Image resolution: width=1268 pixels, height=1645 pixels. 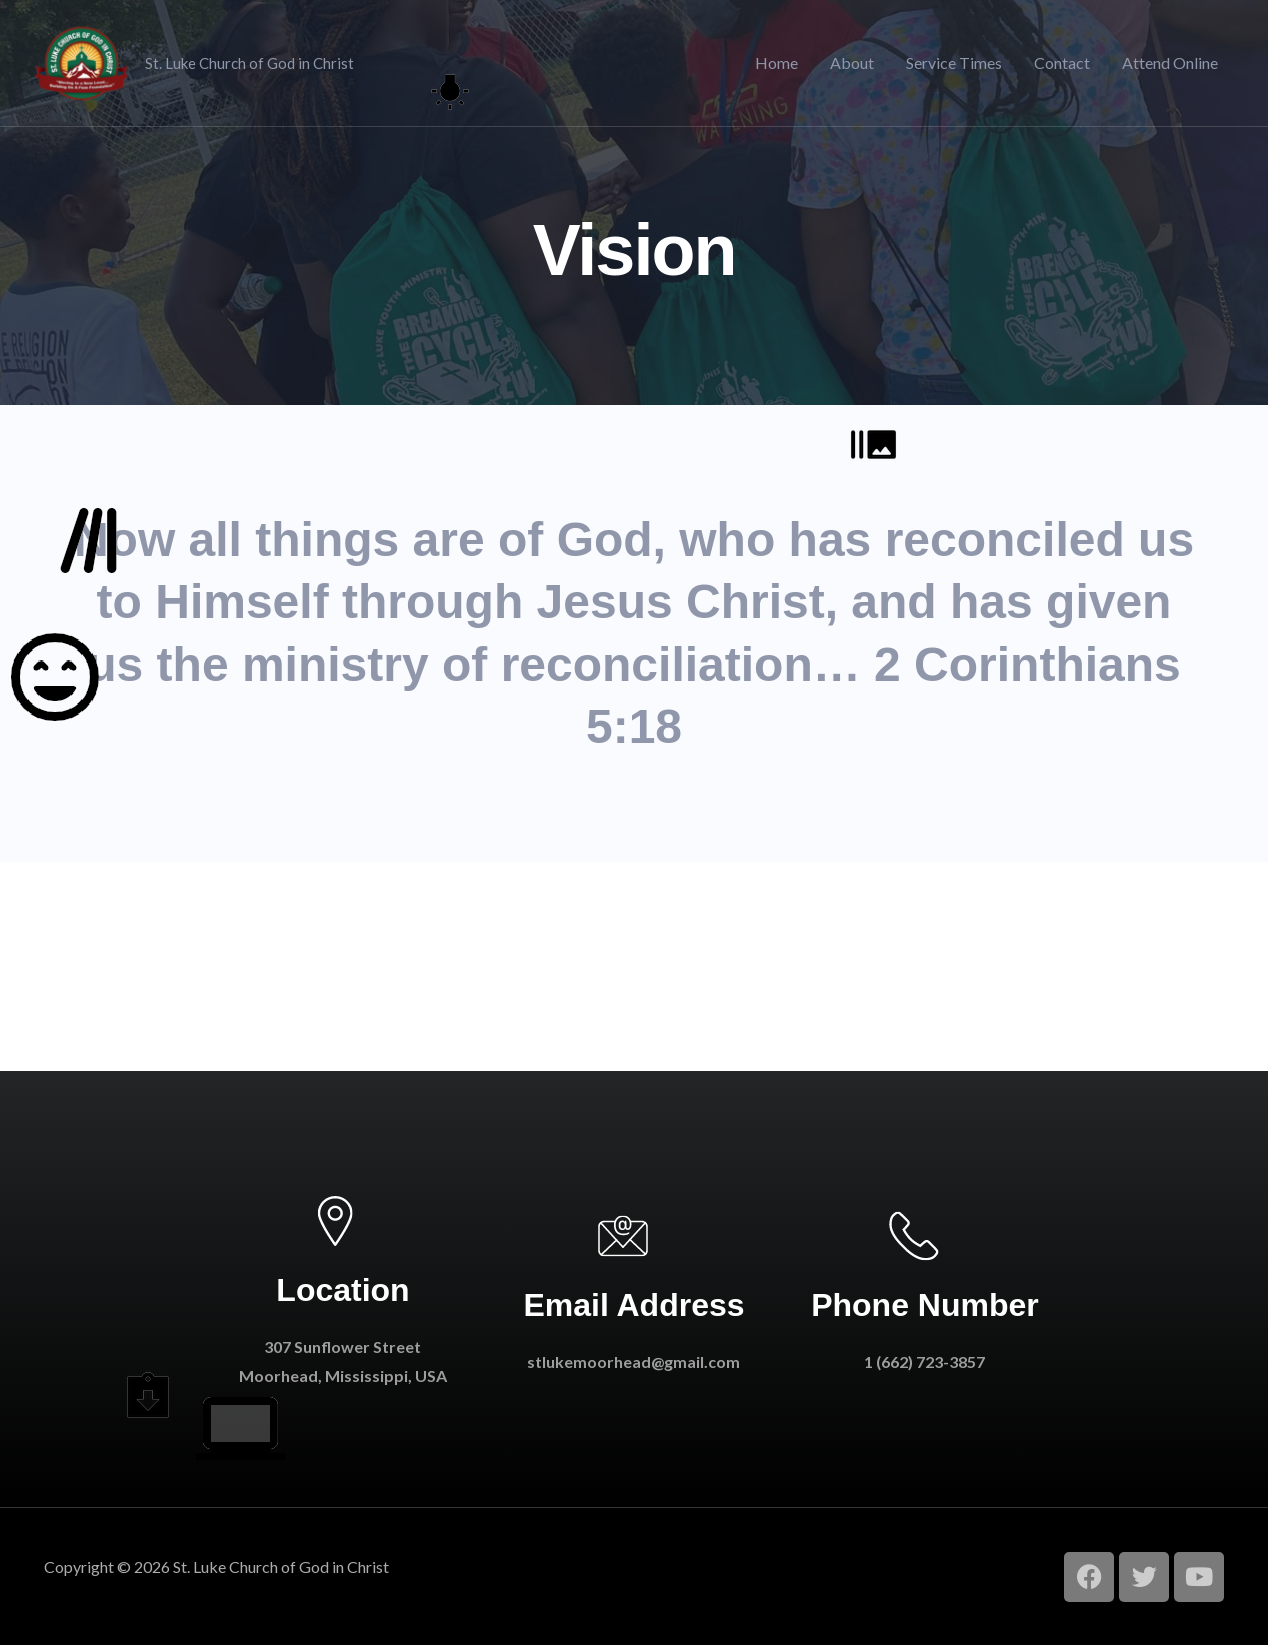 I want to click on download or receive an assignment, so click(x=148, y=1397).